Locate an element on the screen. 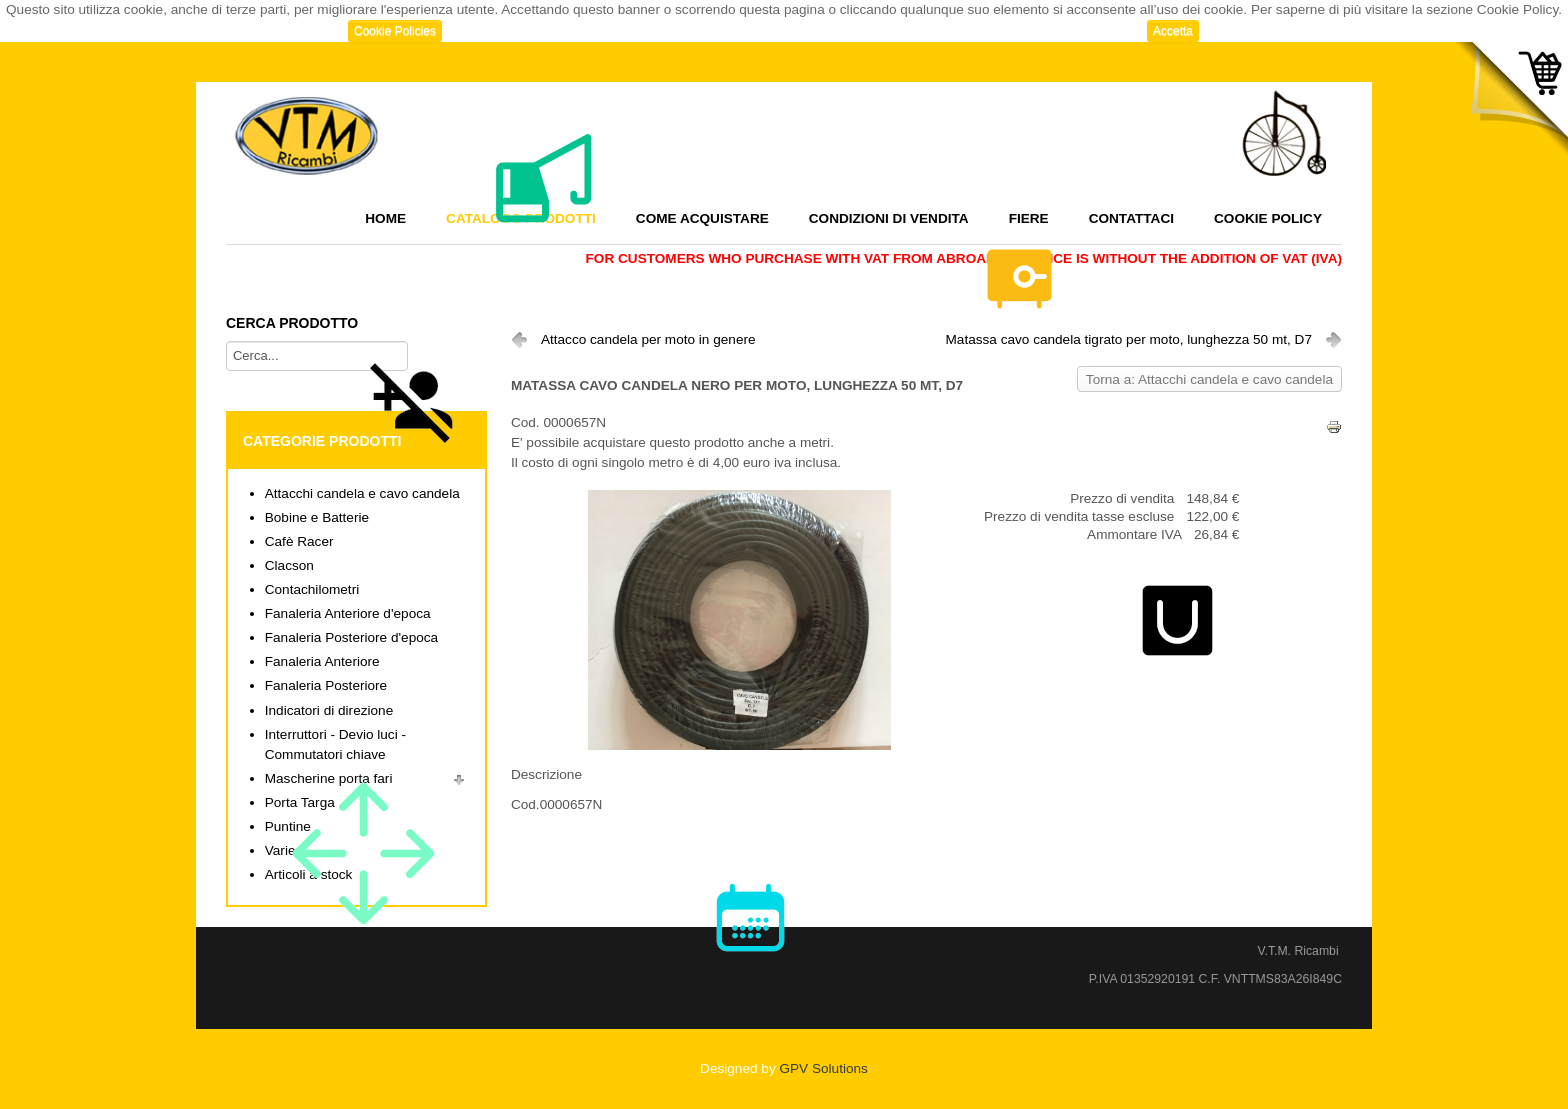 The width and height of the screenshot is (1568, 1109). expand content in all directions is located at coordinates (363, 853).